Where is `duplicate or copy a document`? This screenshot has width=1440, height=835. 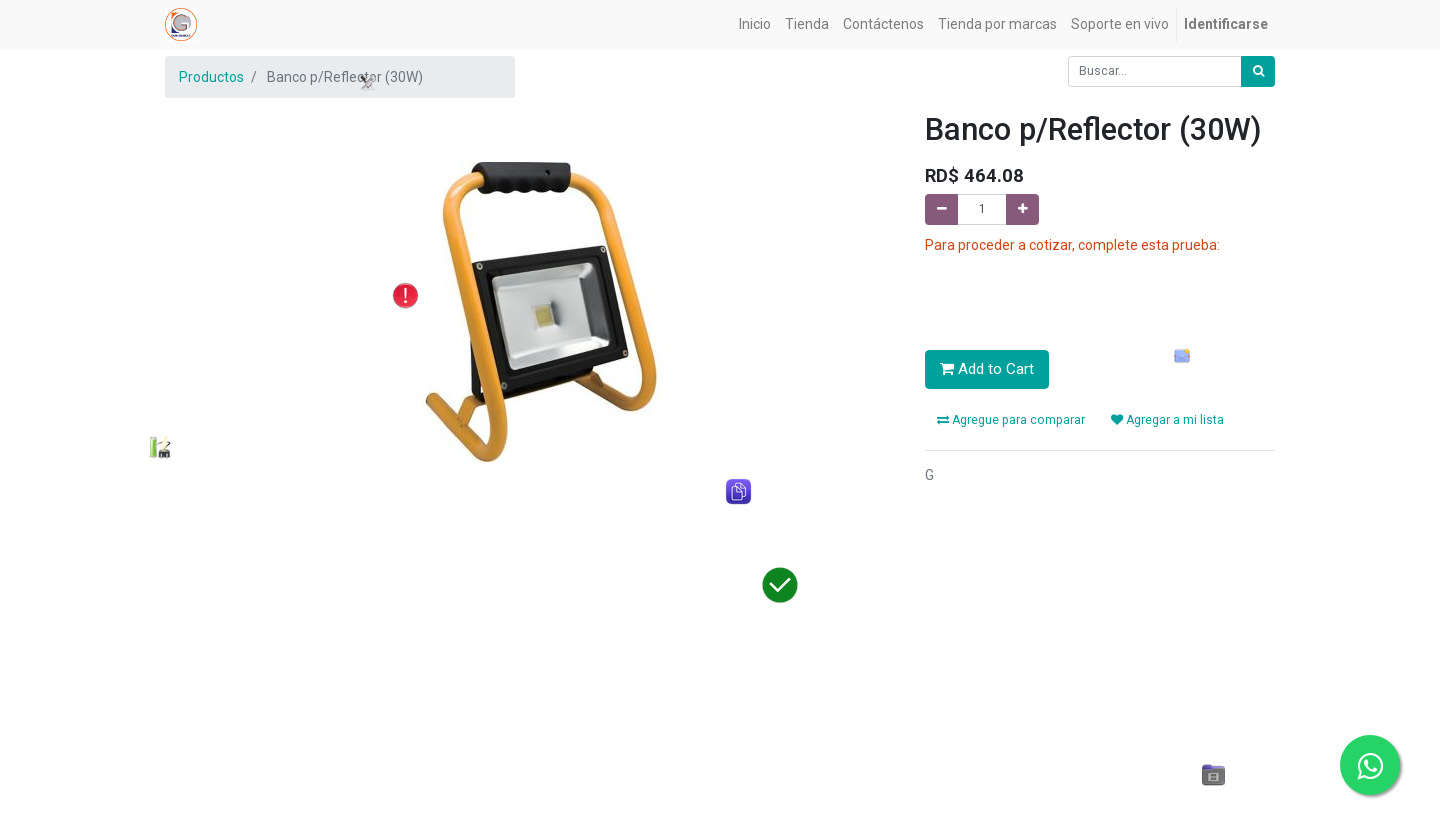 duplicate or copy a document is located at coordinates (738, 491).